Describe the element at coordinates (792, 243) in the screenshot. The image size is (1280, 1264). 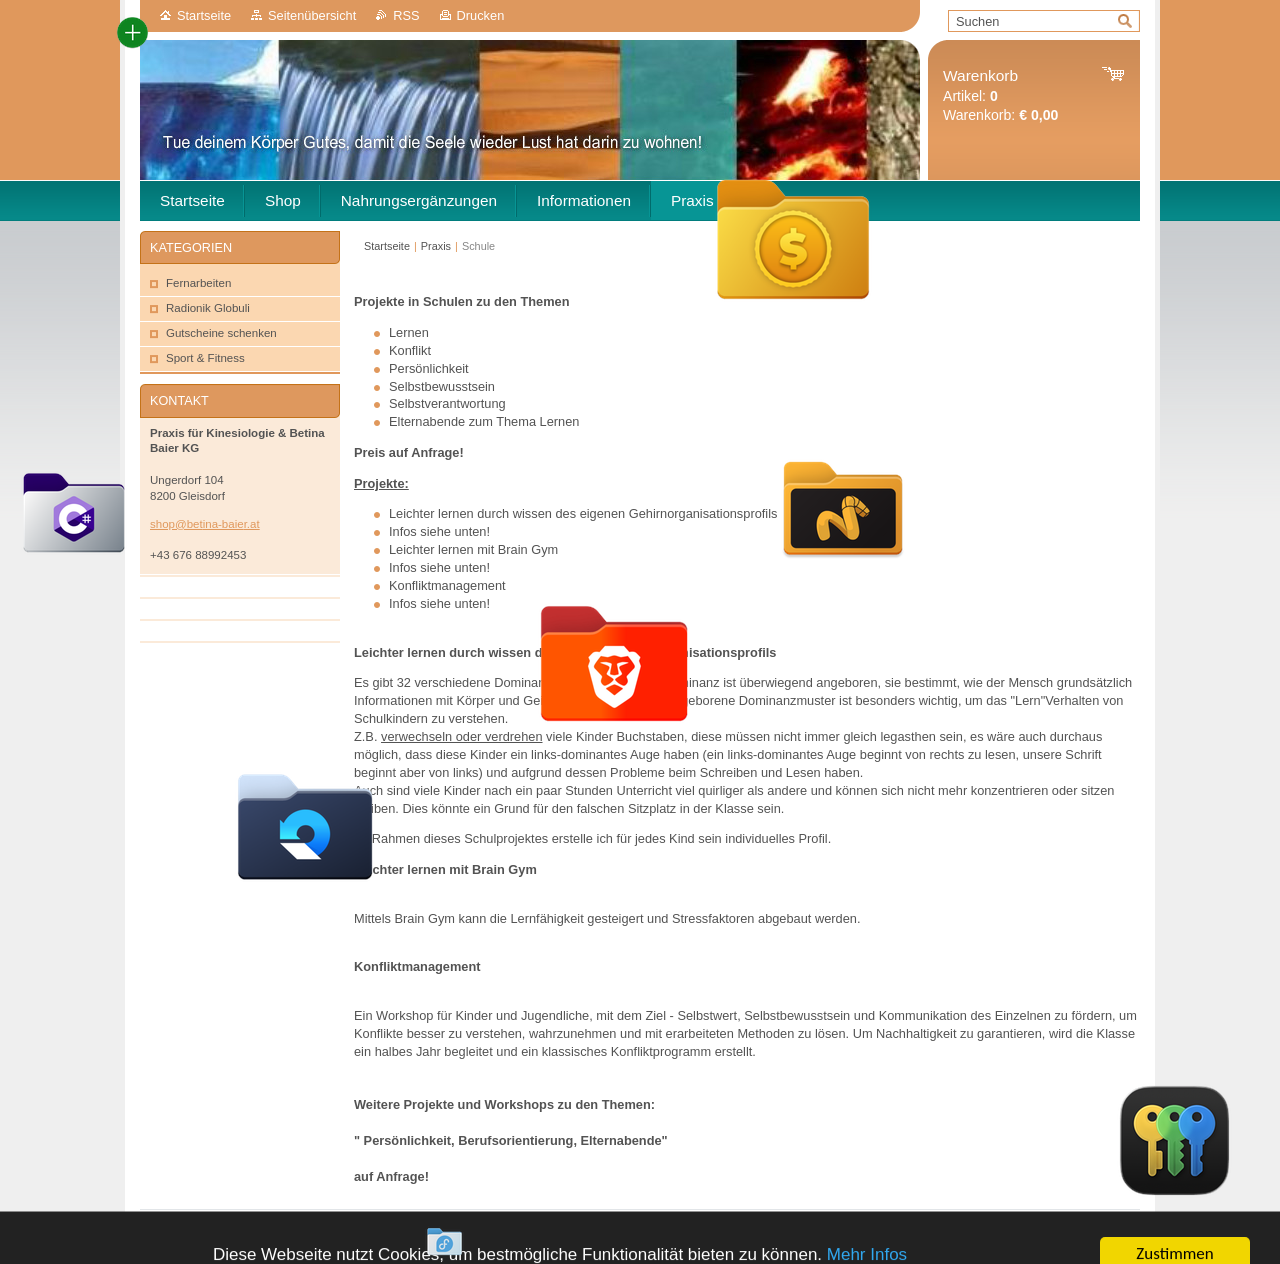
I see `open folder containing financial documents` at that location.